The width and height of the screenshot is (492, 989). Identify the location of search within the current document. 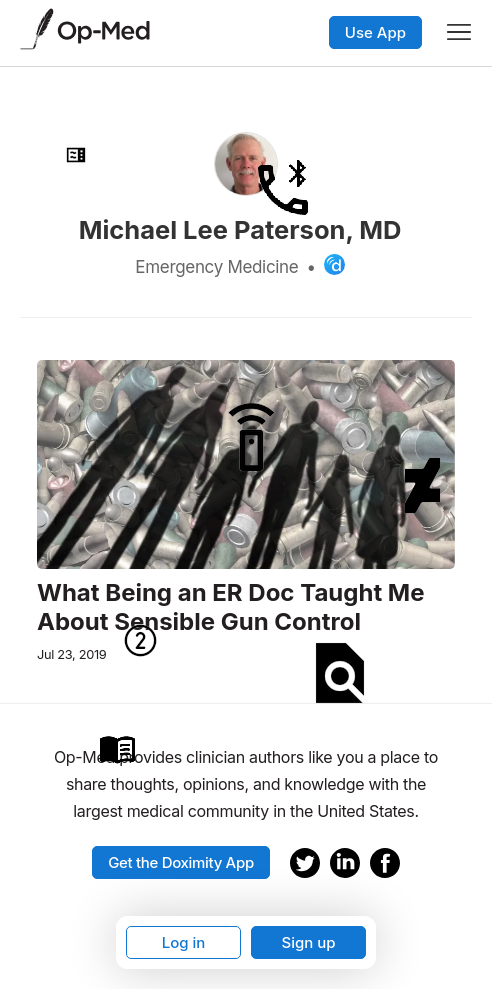
(340, 673).